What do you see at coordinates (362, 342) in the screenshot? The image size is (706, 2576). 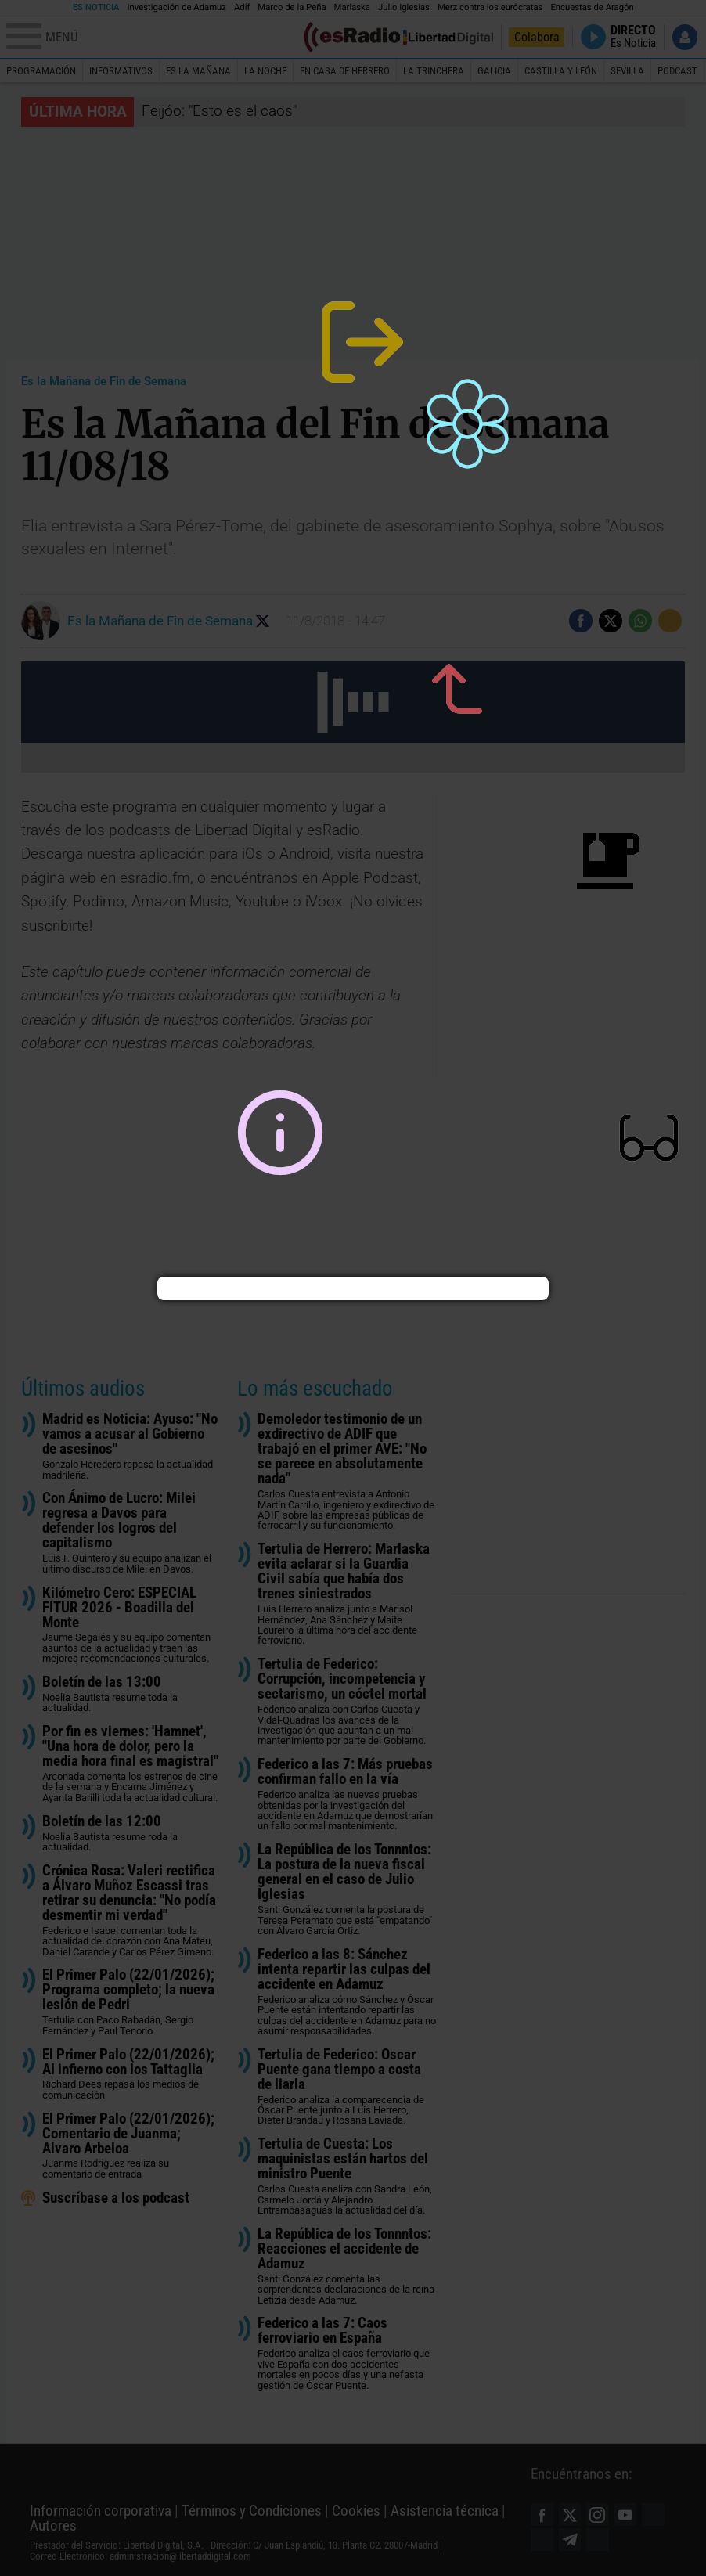 I see `log out of your account` at bounding box center [362, 342].